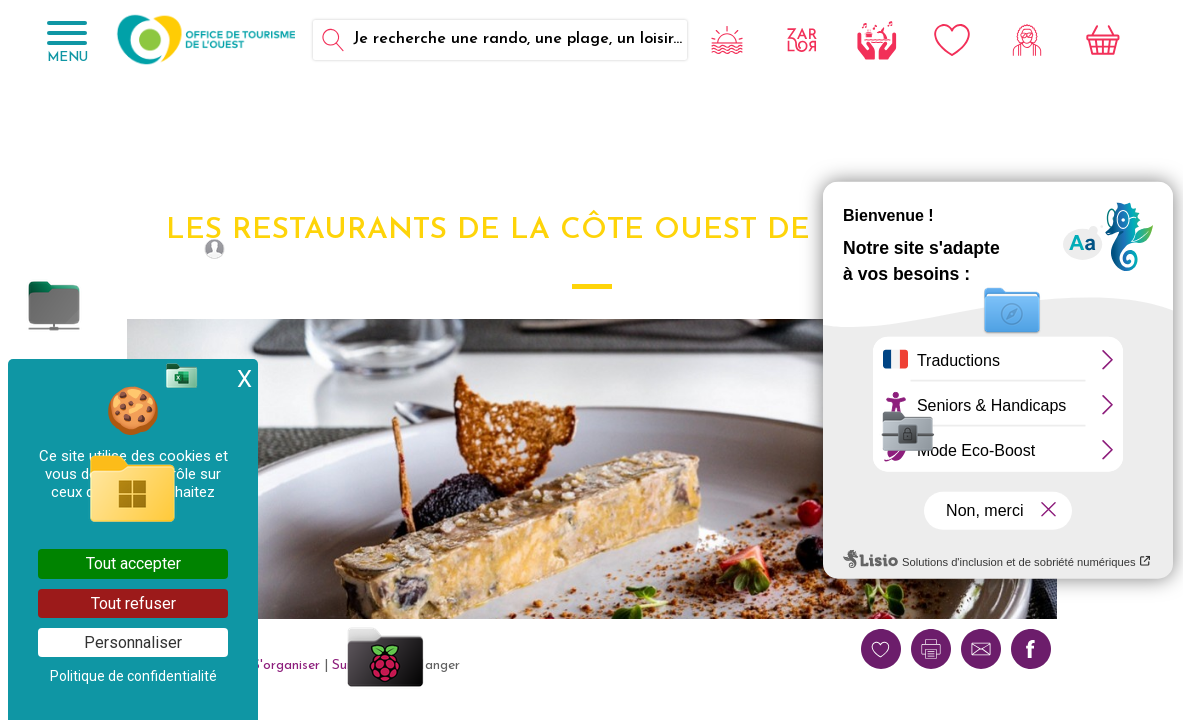 This screenshot has width=1183, height=720. What do you see at coordinates (132, 491) in the screenshot?
I see `open windows system folder` at bounding box center [132, 491].